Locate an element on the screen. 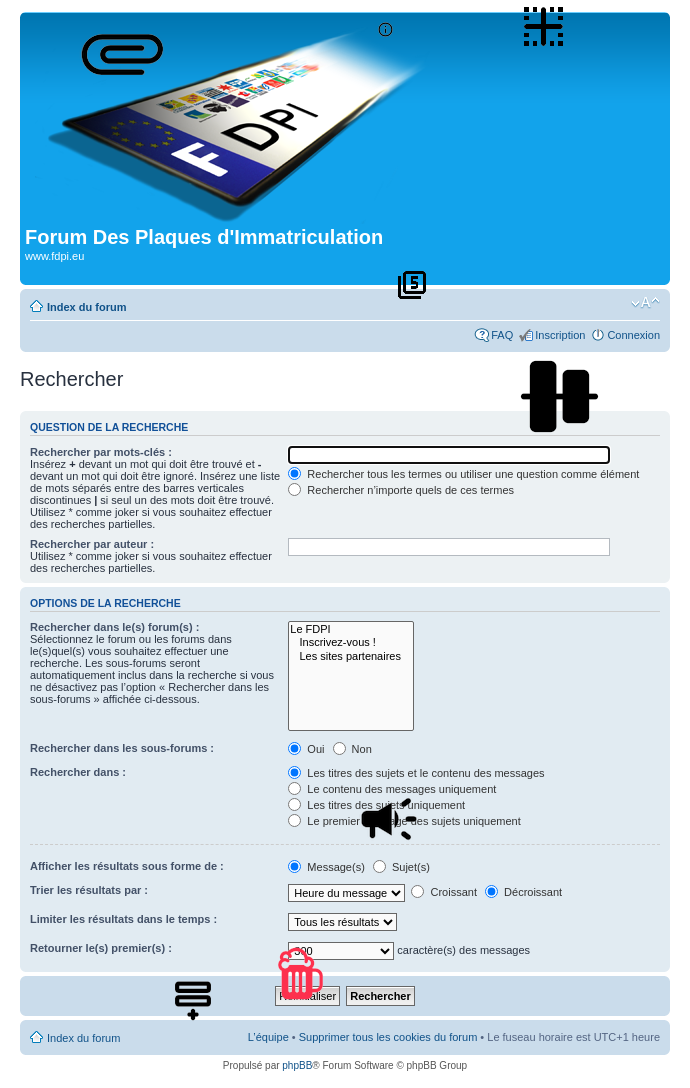  browse nearby bars or pubs is located at coordinates (300, 973).